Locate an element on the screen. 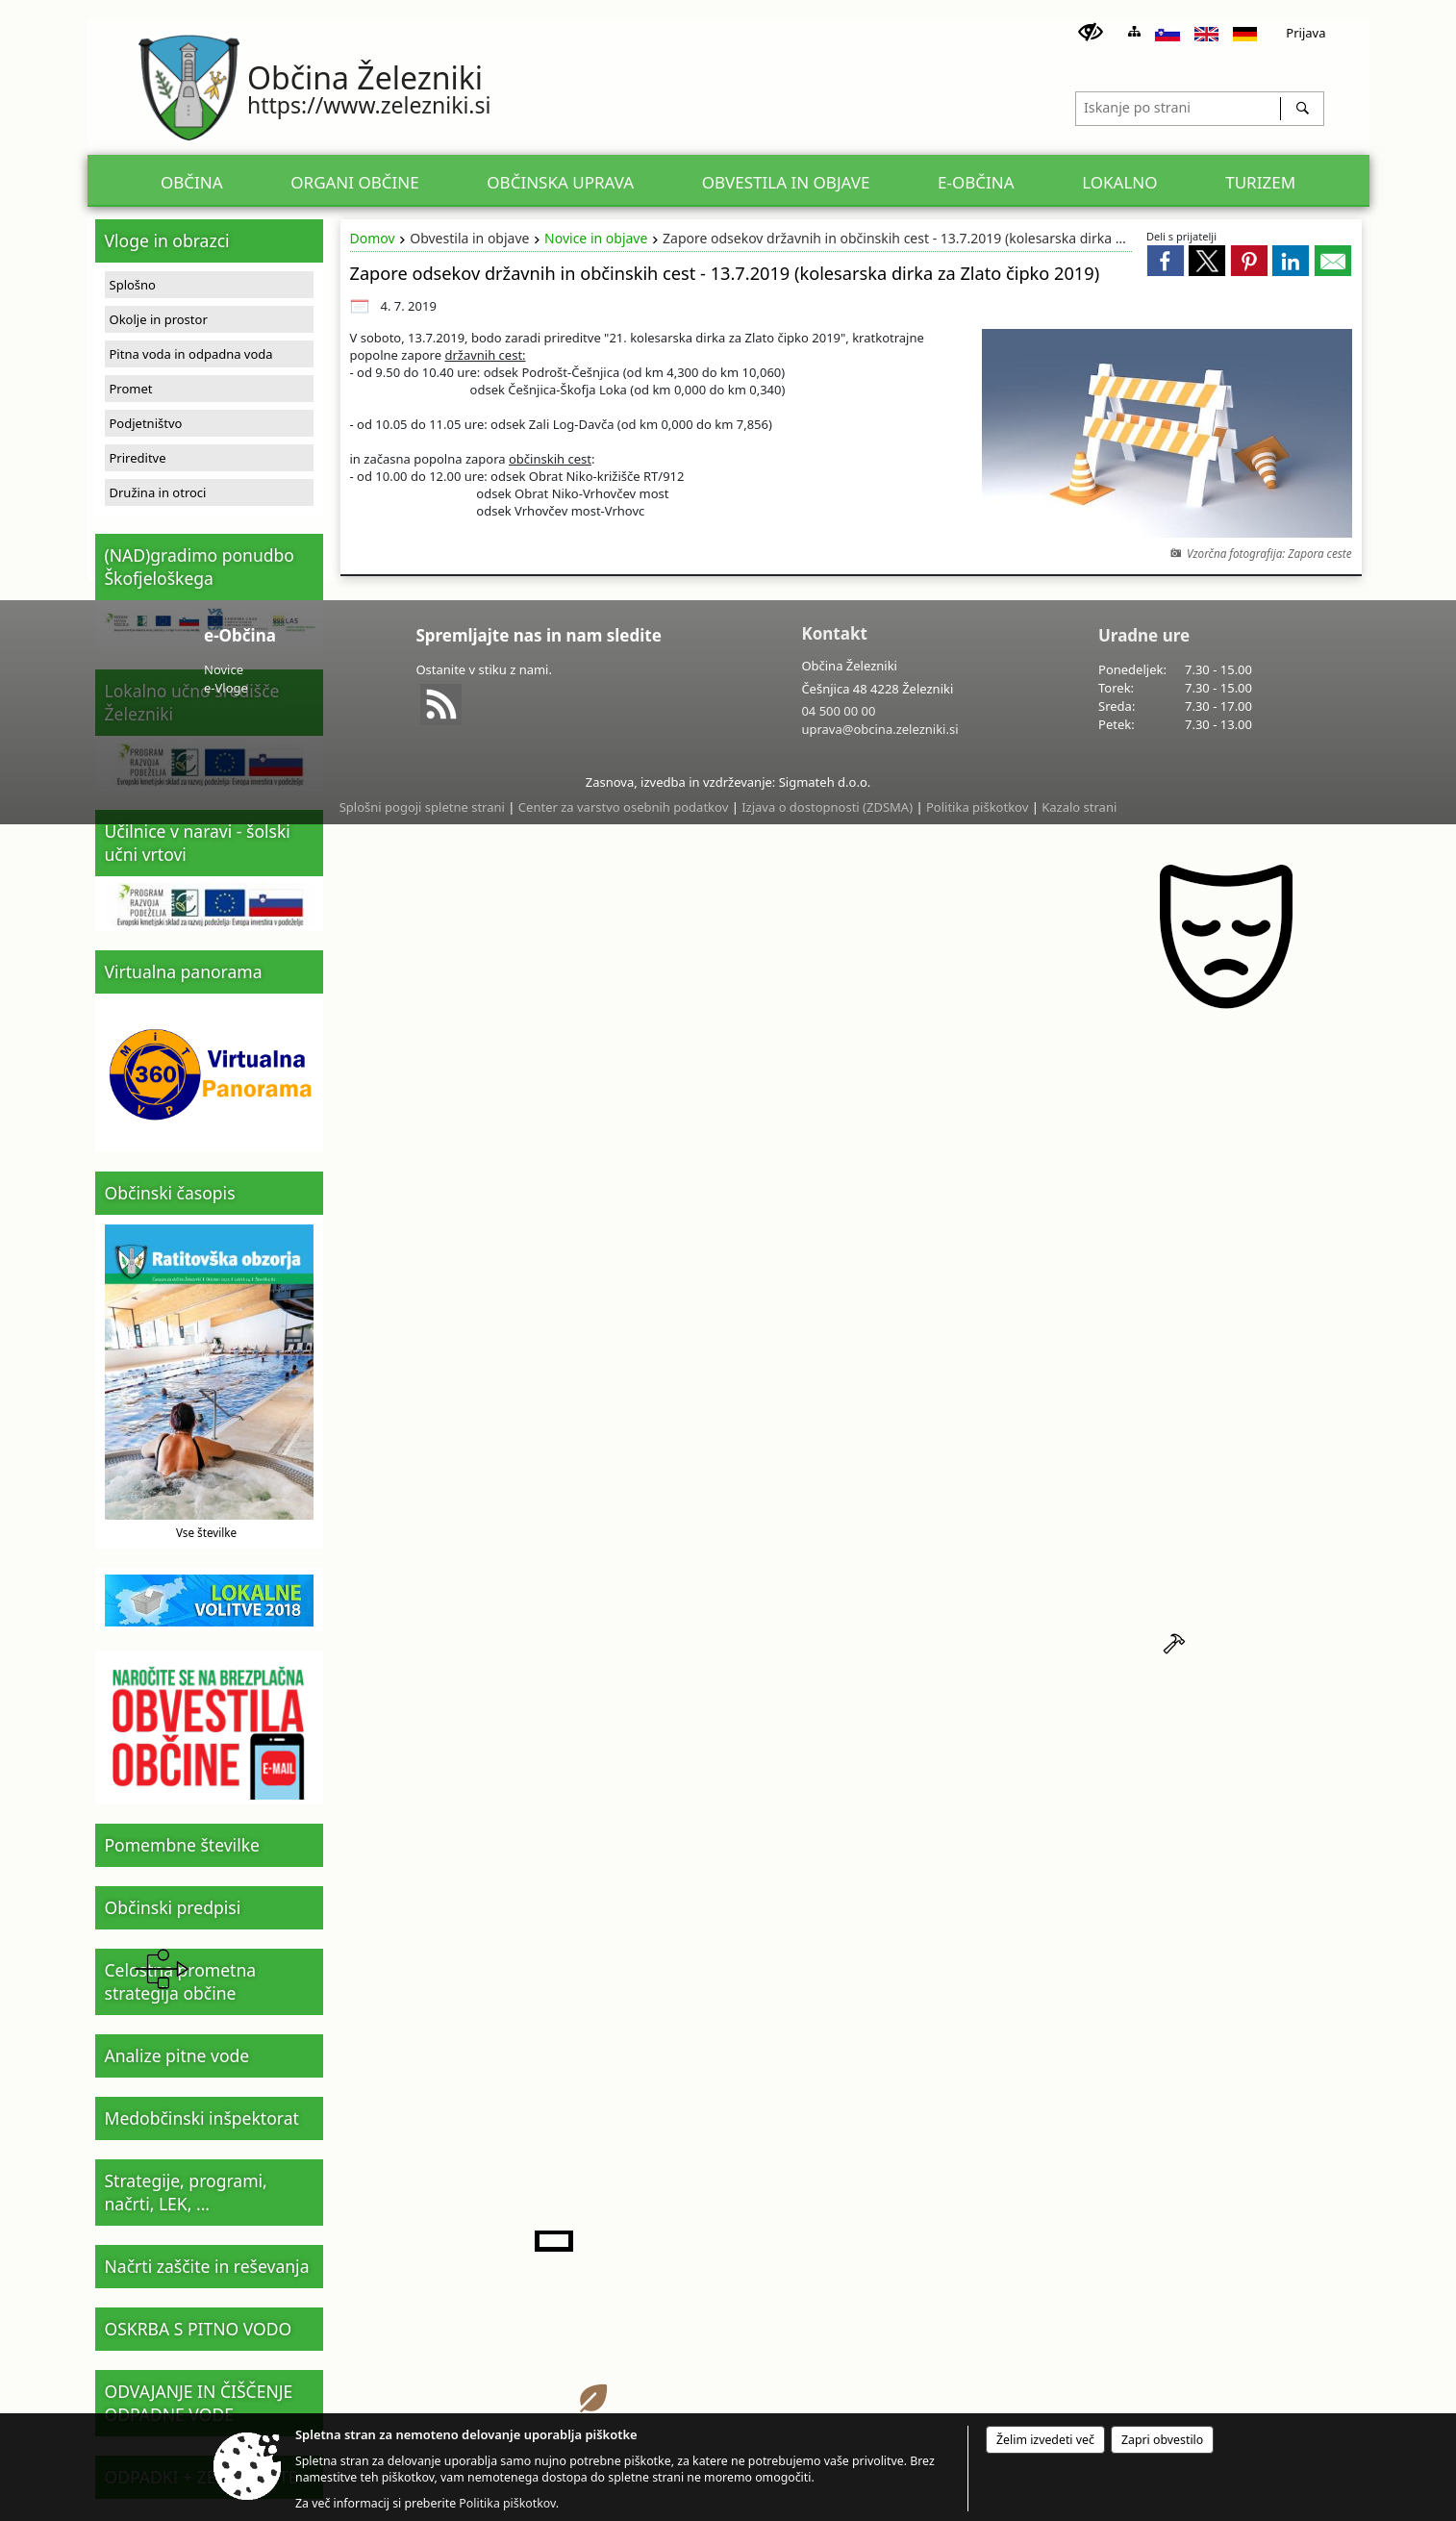 Image resolution: width=1456 pixels, height=2521 pixels. connect a USB device is located at coordinates (162, 1969).